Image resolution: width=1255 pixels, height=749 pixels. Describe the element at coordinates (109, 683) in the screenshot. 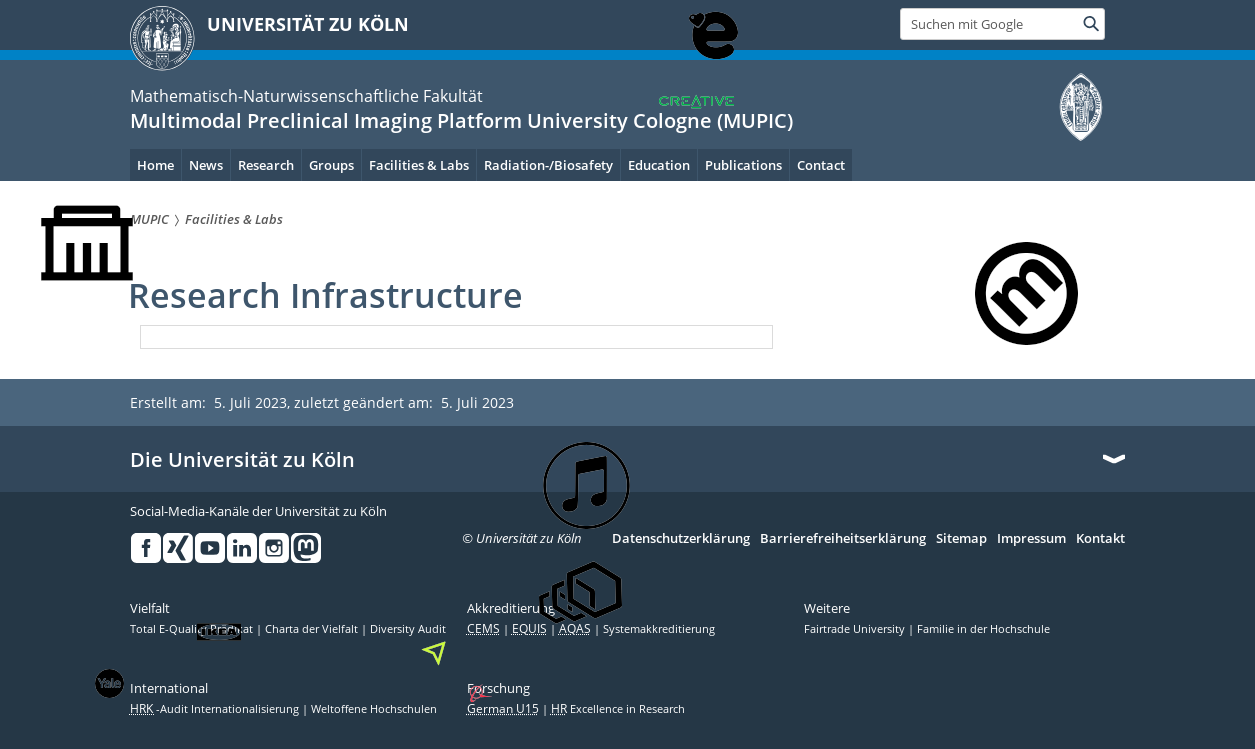

I see `yale university branding or affiliation` at that location.